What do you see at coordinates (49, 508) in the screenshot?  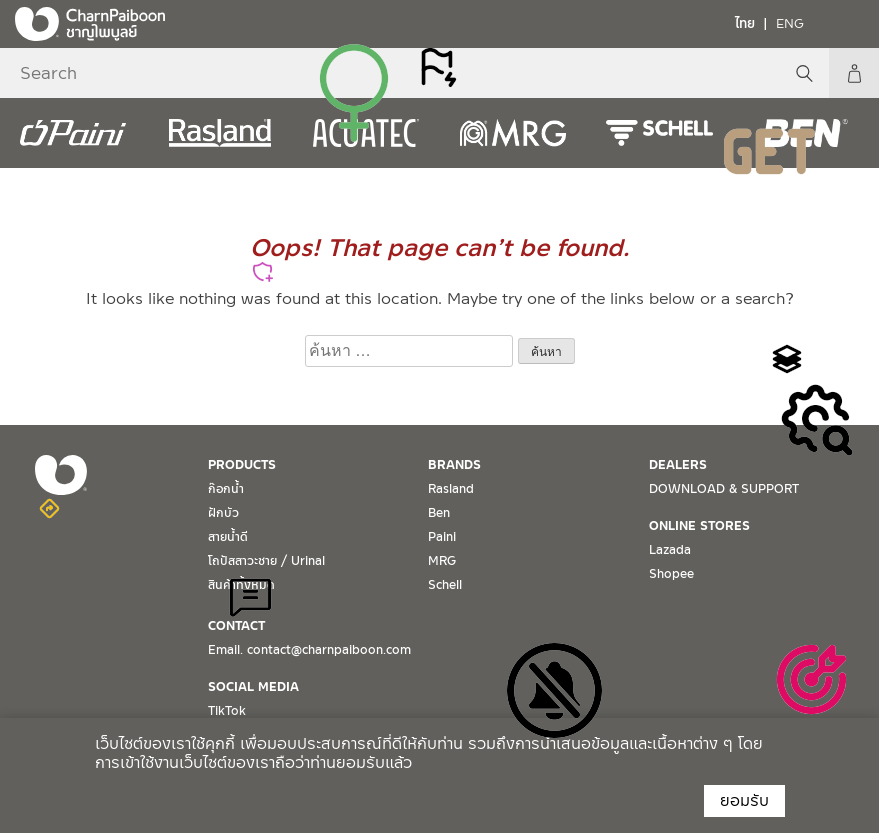 I see `indicates upcoming turn or direction change` at bounding box center [49, 508].